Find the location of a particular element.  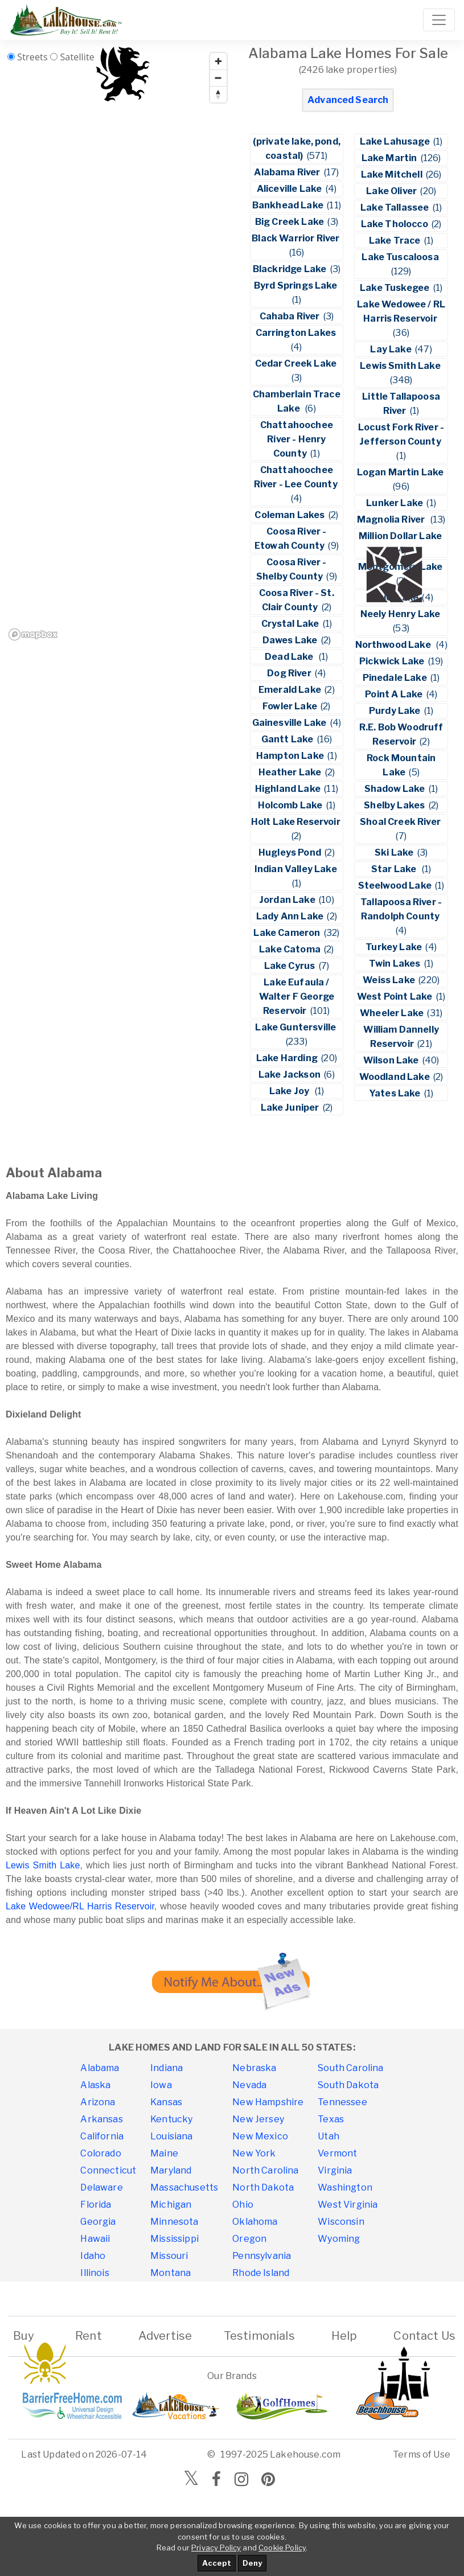

spider enemy or creature in a game interface is located at coordinates (45, 2363).